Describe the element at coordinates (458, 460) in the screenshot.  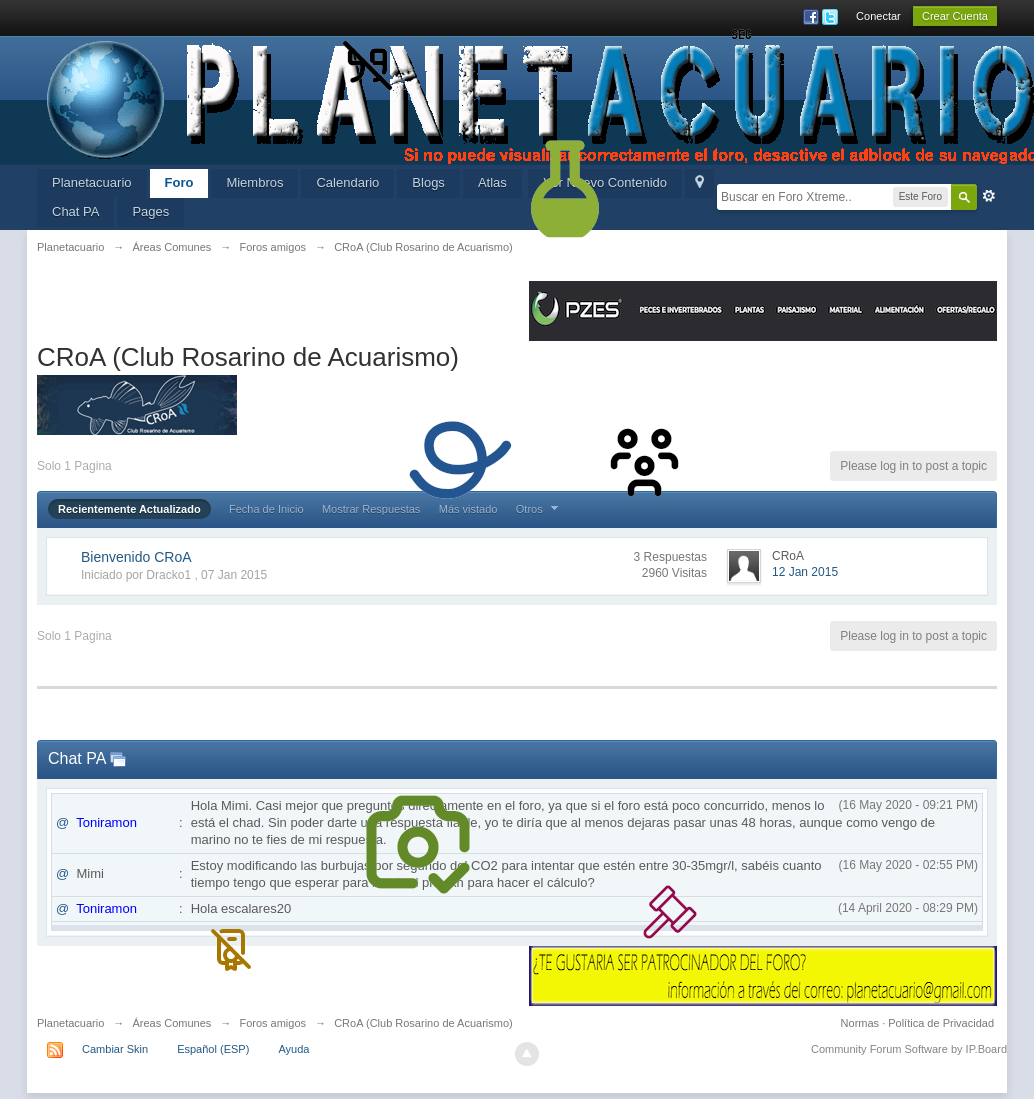
I see `access freehand drawing or annotation tools` at that location.